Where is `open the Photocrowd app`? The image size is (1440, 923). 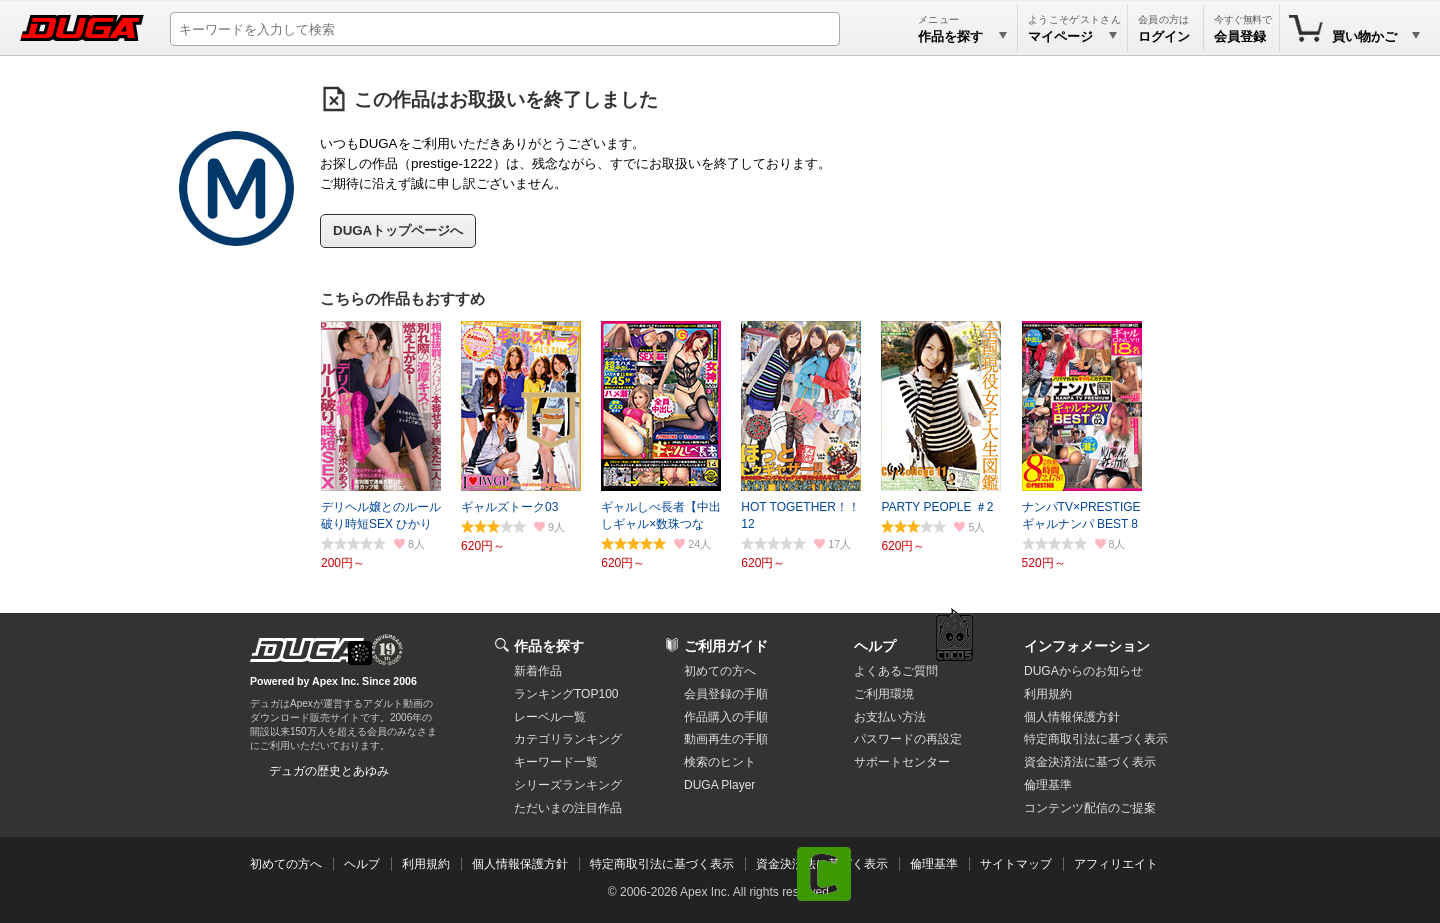
open the Photocrowd app is located at coordinates (360, 653).